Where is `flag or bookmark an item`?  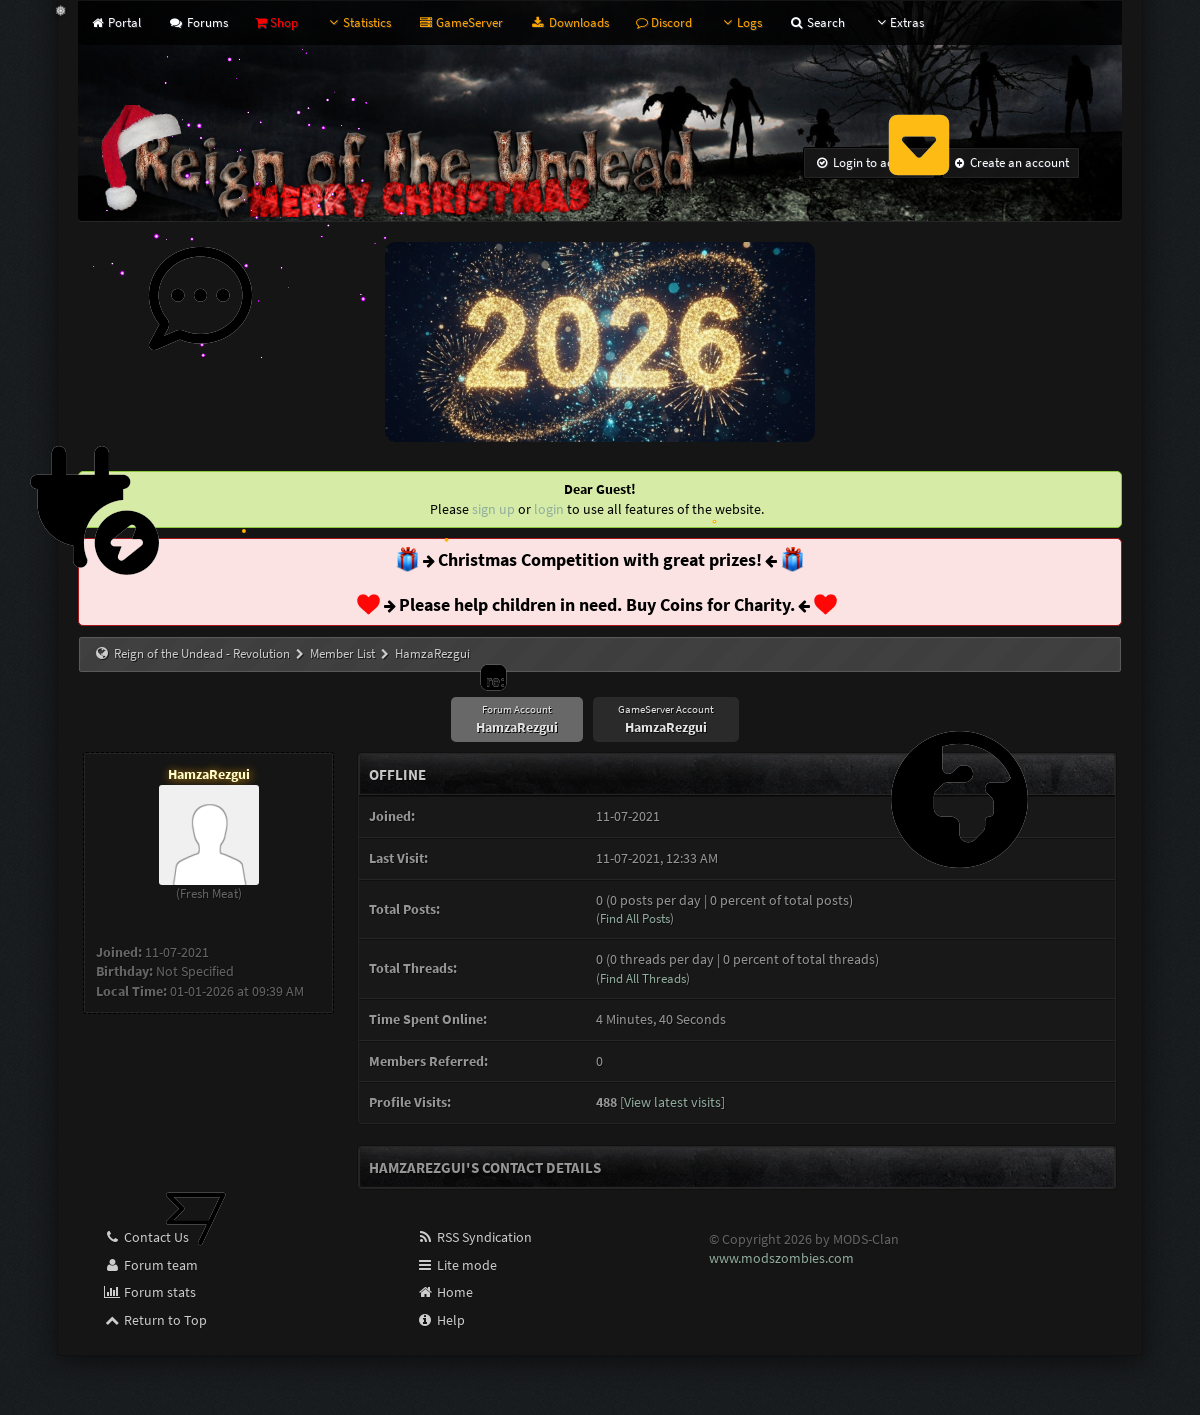 flag or bookmark an item is located at coordinates (193, 1215).